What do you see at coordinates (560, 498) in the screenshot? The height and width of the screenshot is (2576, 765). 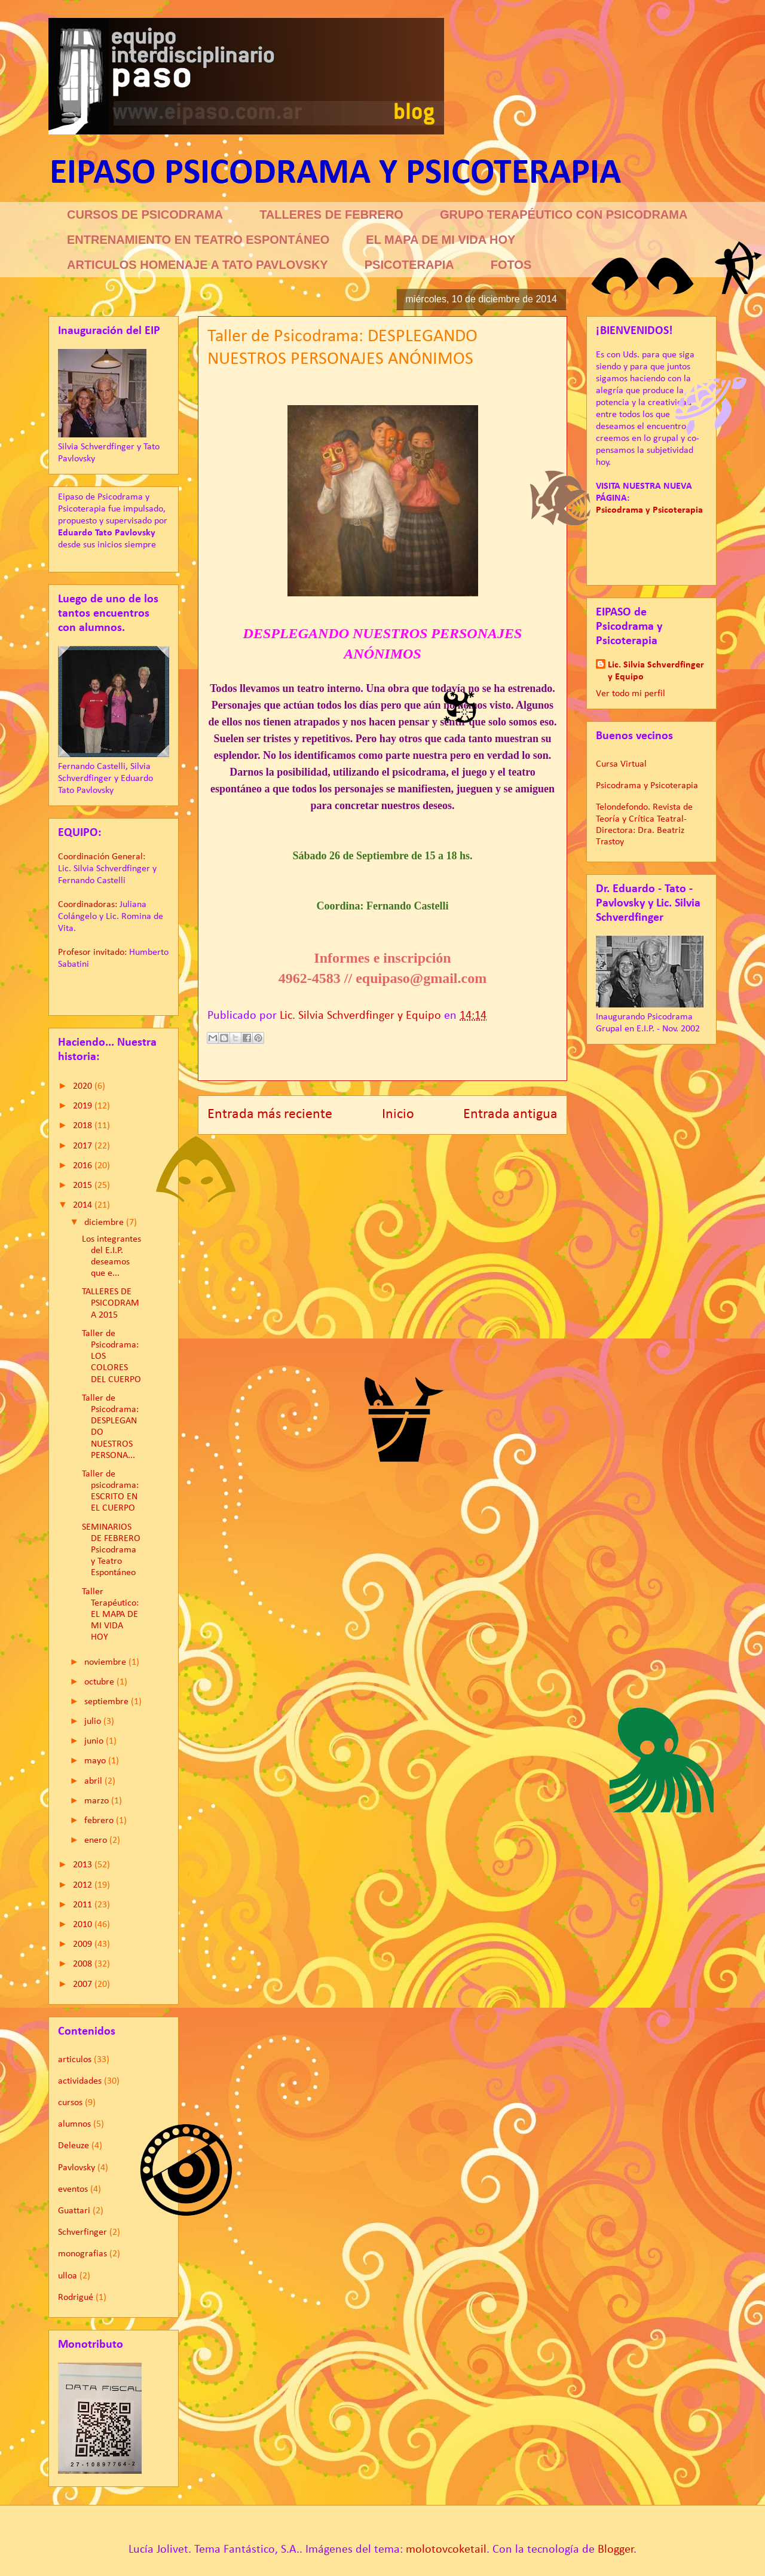 I see `indicates a dangerous creature or hazard in a game` at bounding box center [560, 498].